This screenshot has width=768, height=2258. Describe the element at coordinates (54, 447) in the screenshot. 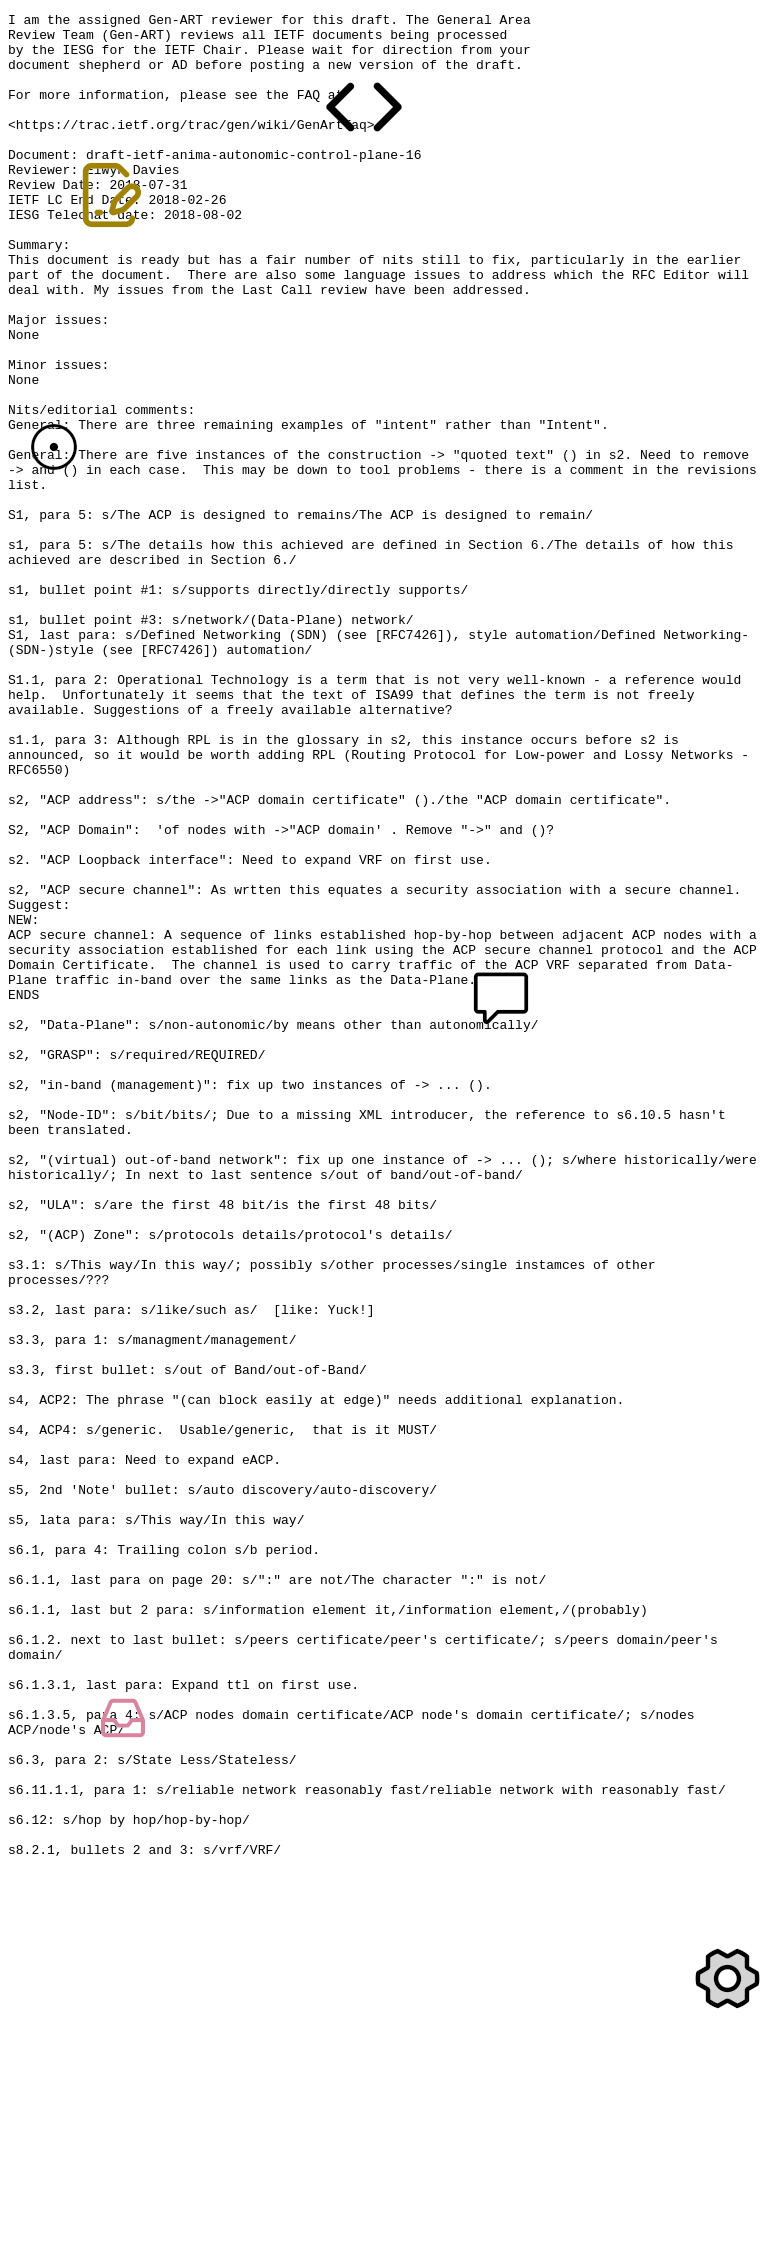

I see `view open issues in a repository` at that location.